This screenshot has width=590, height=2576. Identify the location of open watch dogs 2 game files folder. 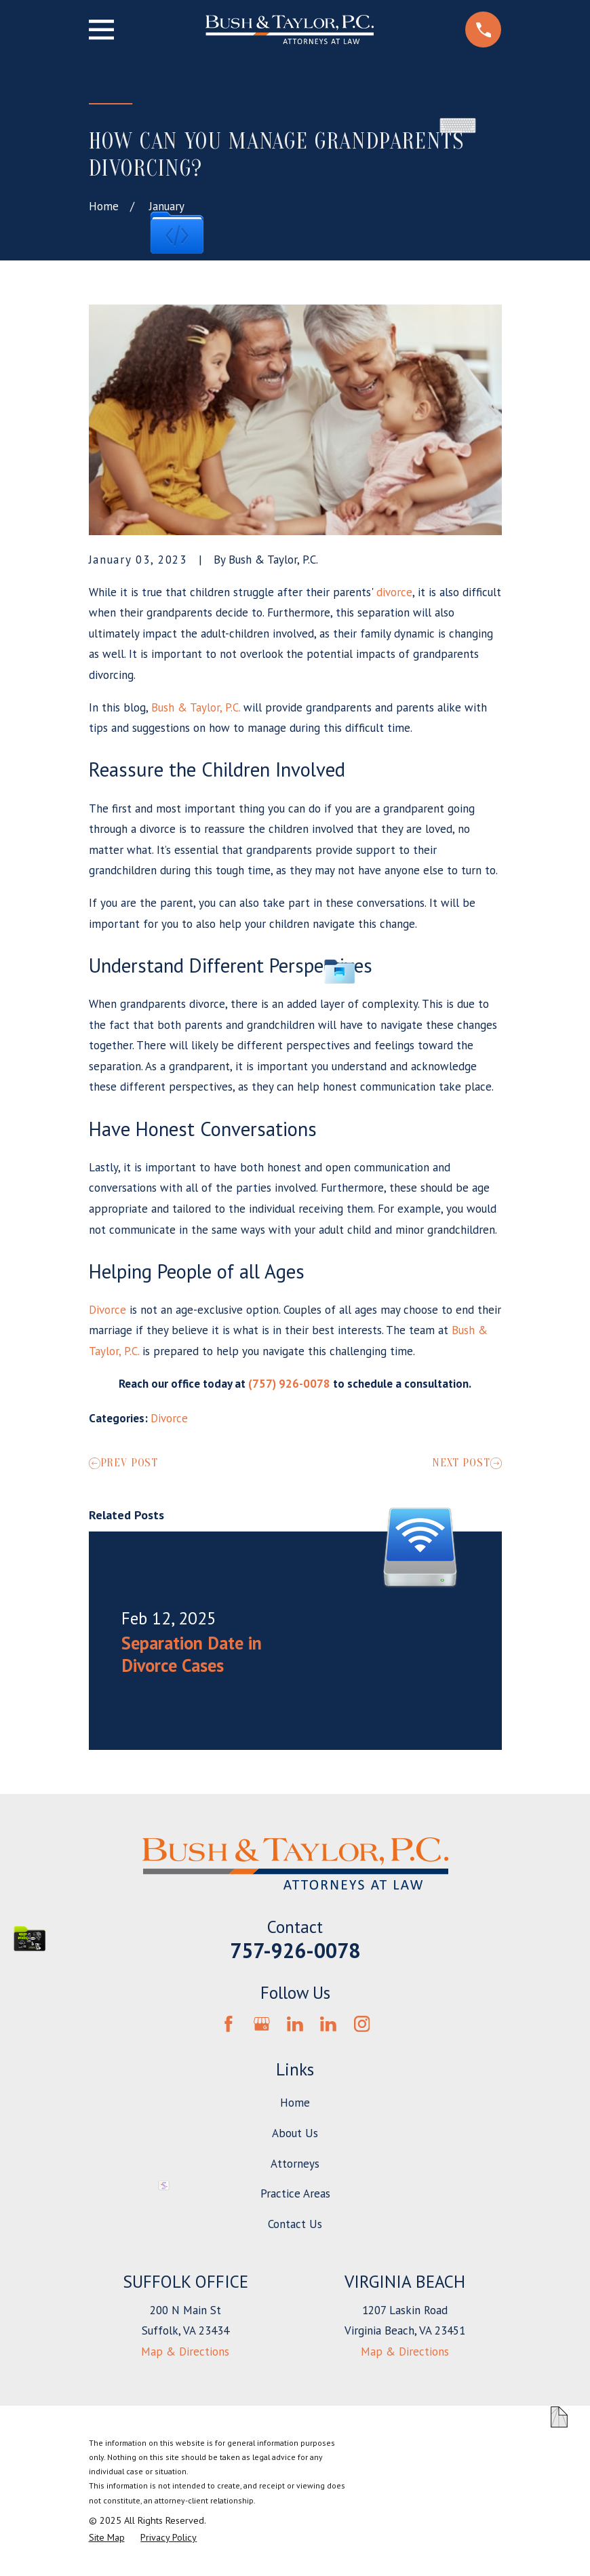
(29, 1939).